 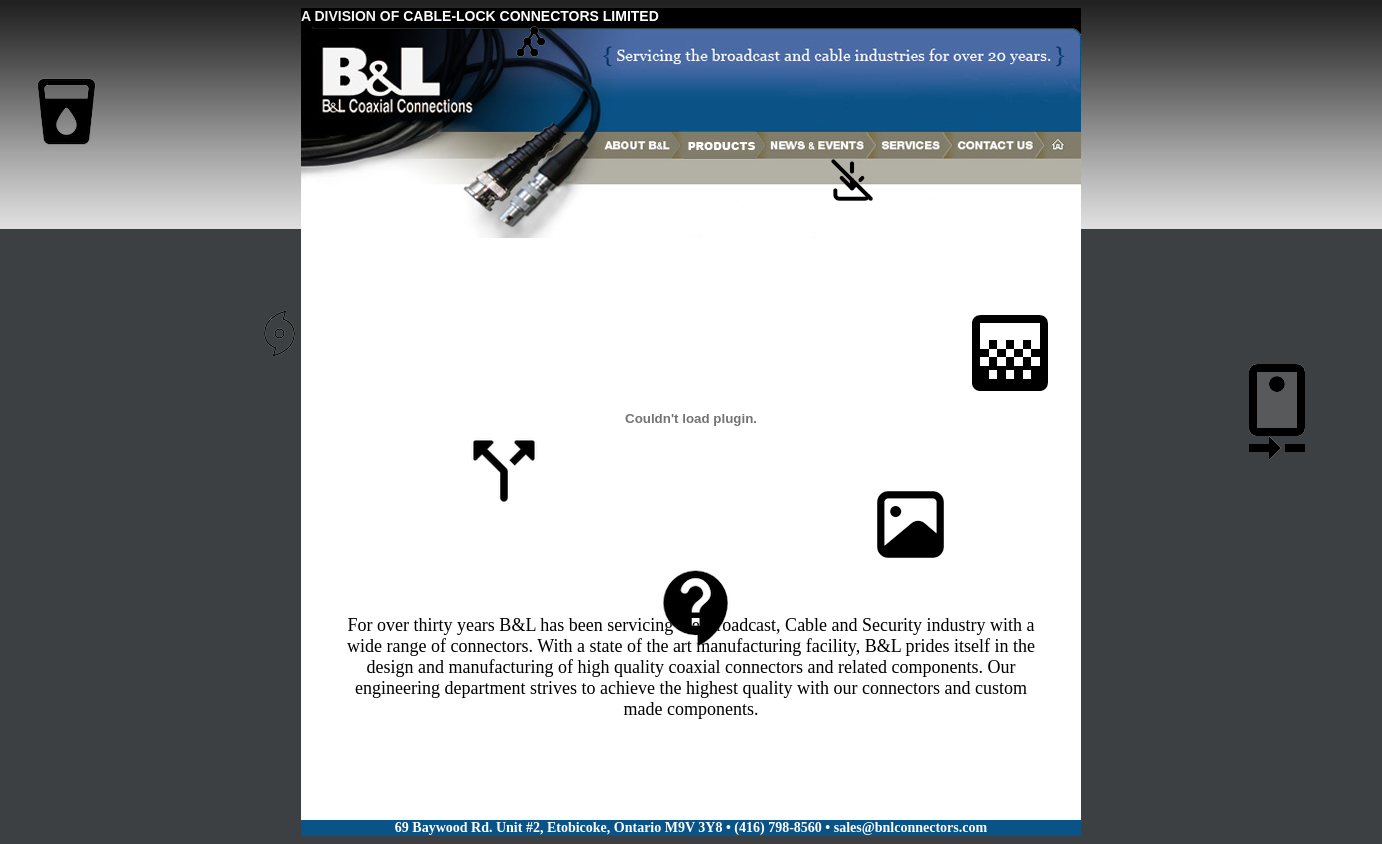 What do you see at coordinates (279, 333) in the screenshot?
I see `indicates hurricane or tropical storm warning` at bounding box center [279, 333].